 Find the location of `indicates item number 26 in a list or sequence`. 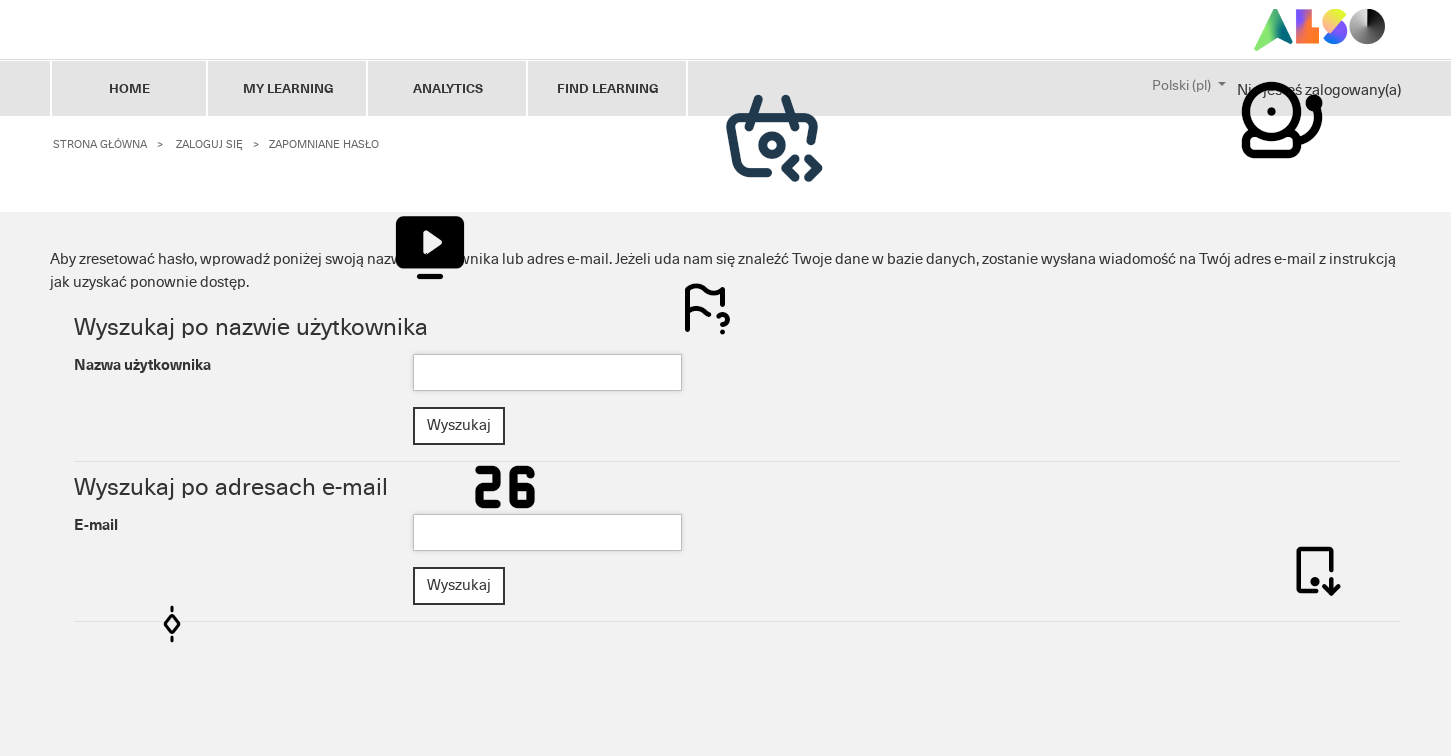

indicates item number 26 in a list or sequence is located at coordinates (505, 487).